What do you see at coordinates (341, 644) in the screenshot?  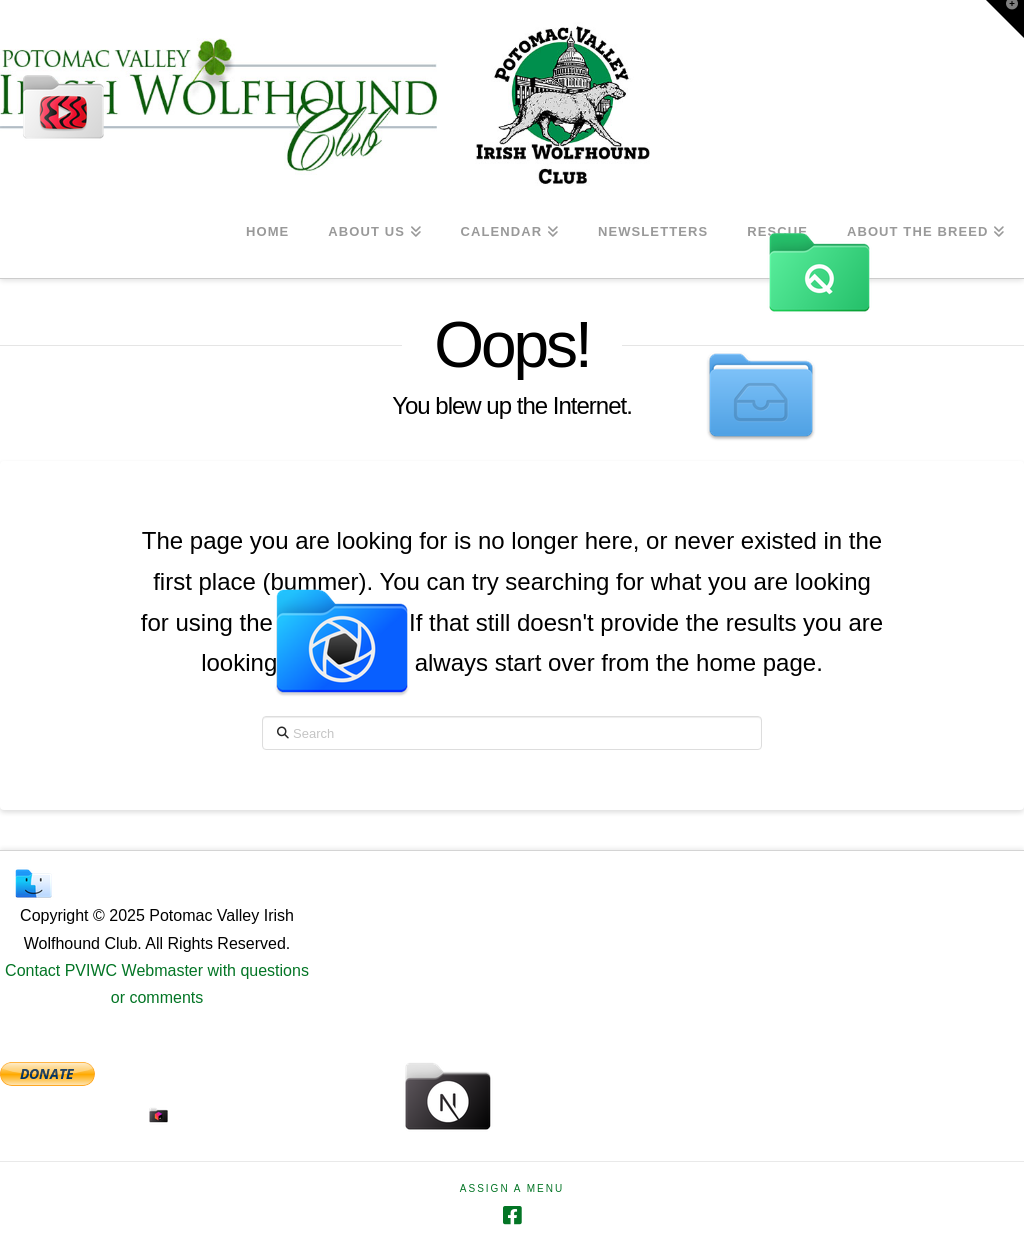 I see `open keyshot project files folder` at bounding box center [341, 644].